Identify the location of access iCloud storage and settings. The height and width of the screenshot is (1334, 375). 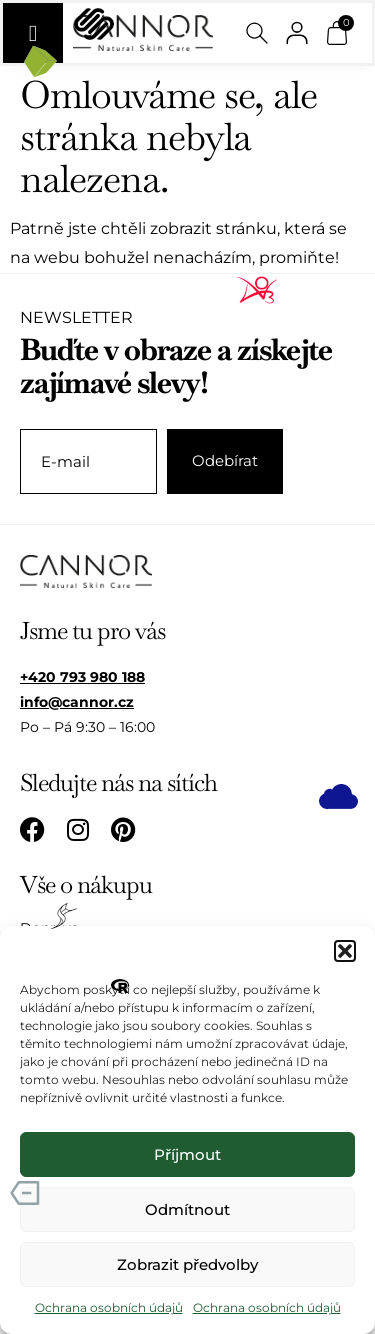
(338, 796).